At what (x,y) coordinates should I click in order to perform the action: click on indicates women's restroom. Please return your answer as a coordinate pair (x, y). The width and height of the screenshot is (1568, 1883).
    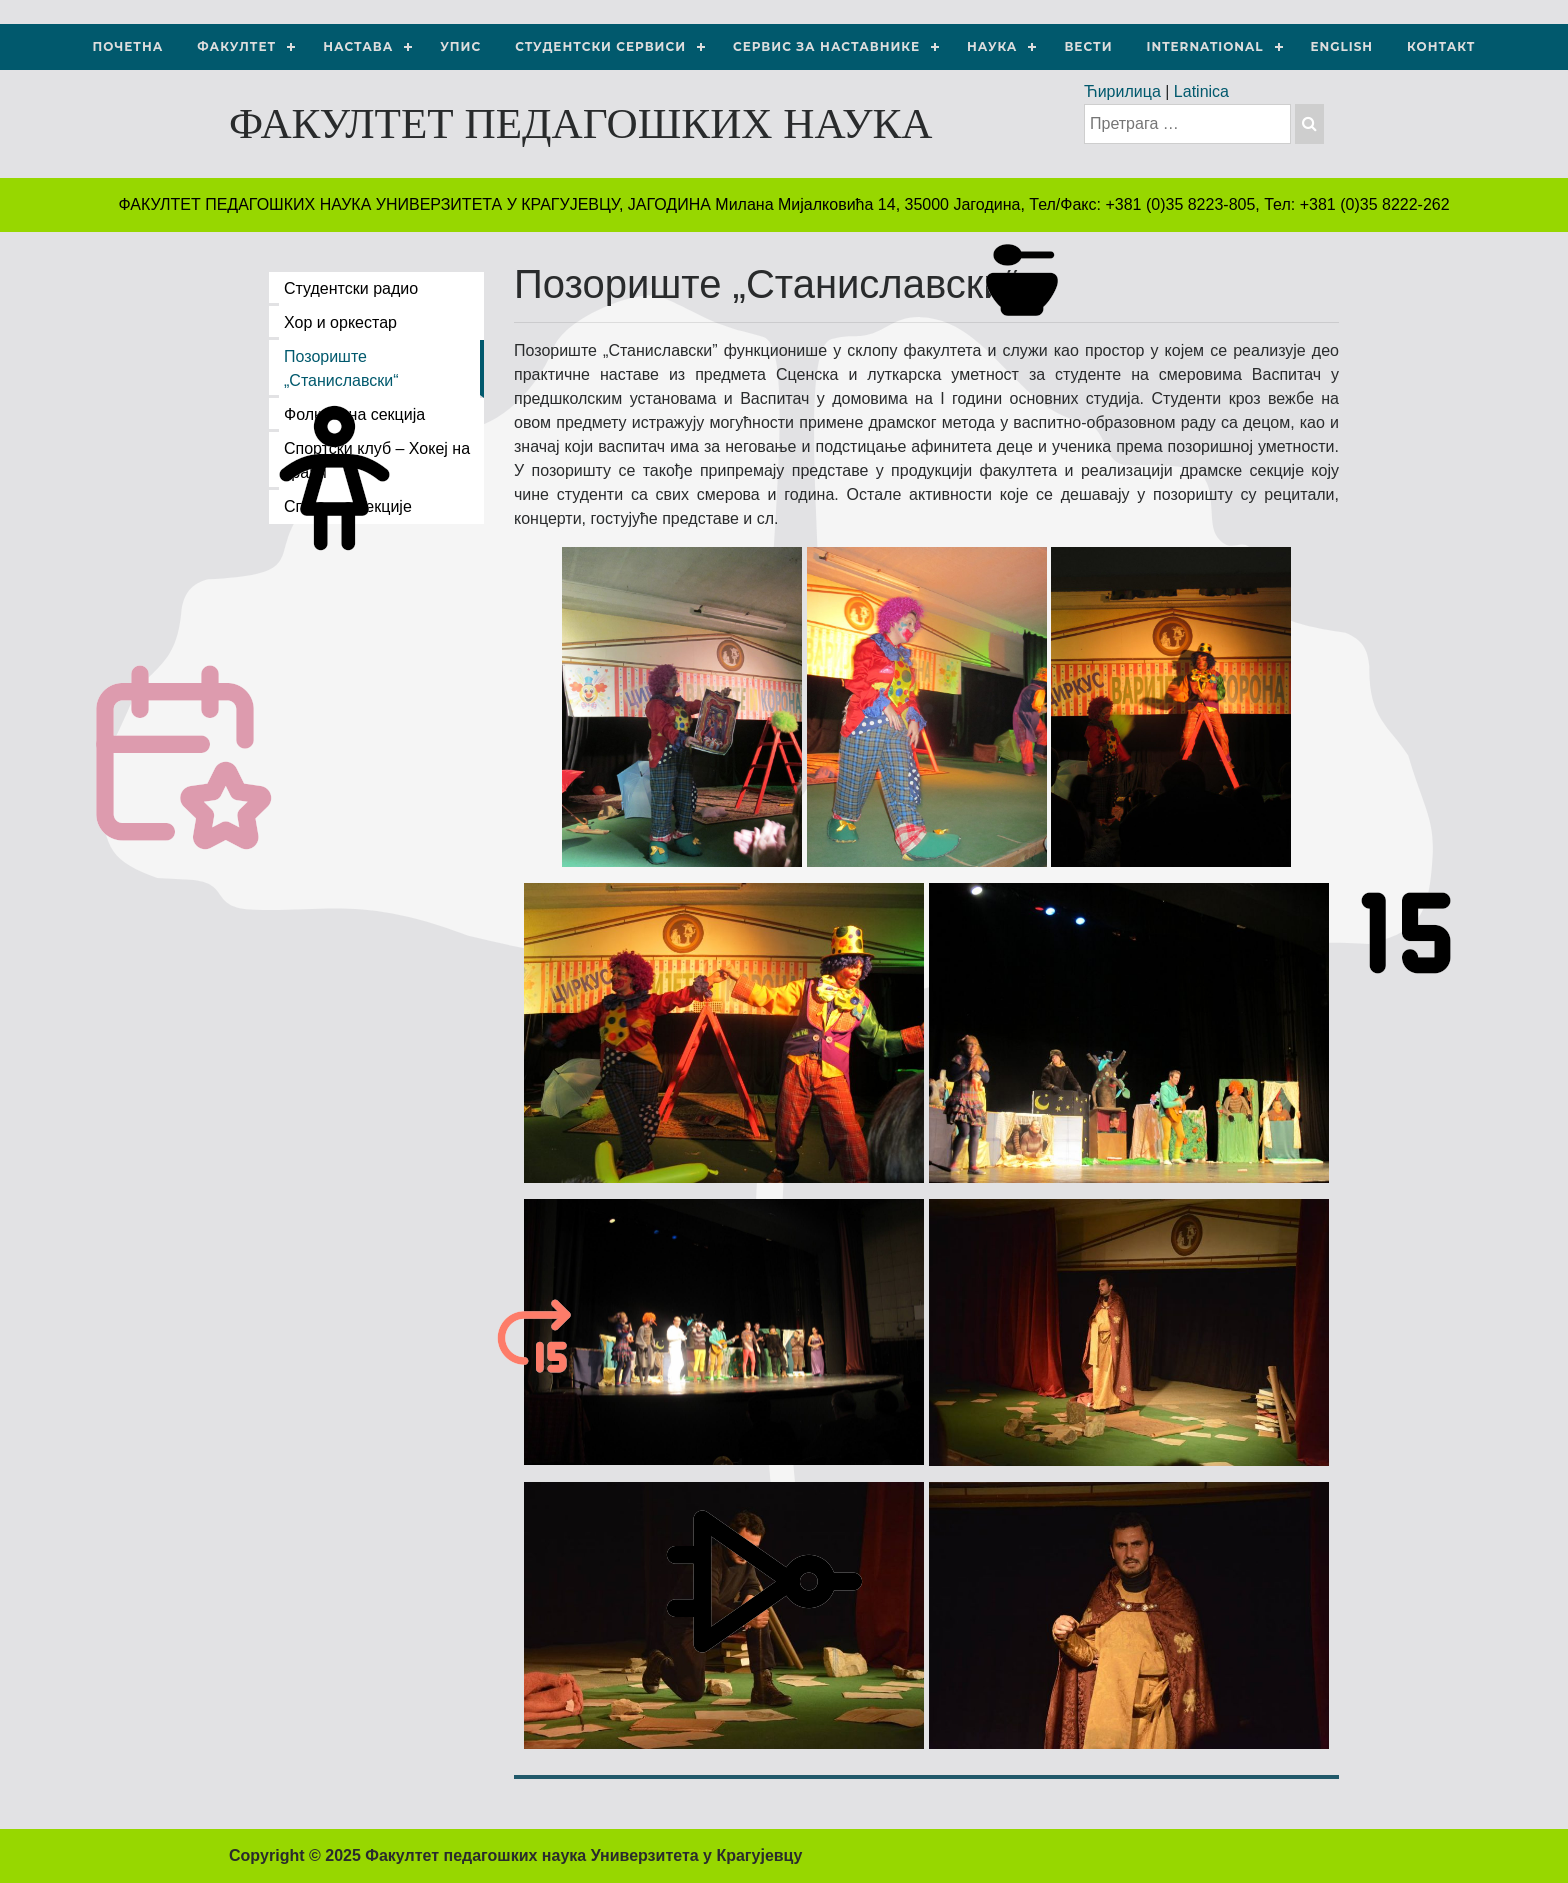
    Looking at the image, I should click on (334, 481).